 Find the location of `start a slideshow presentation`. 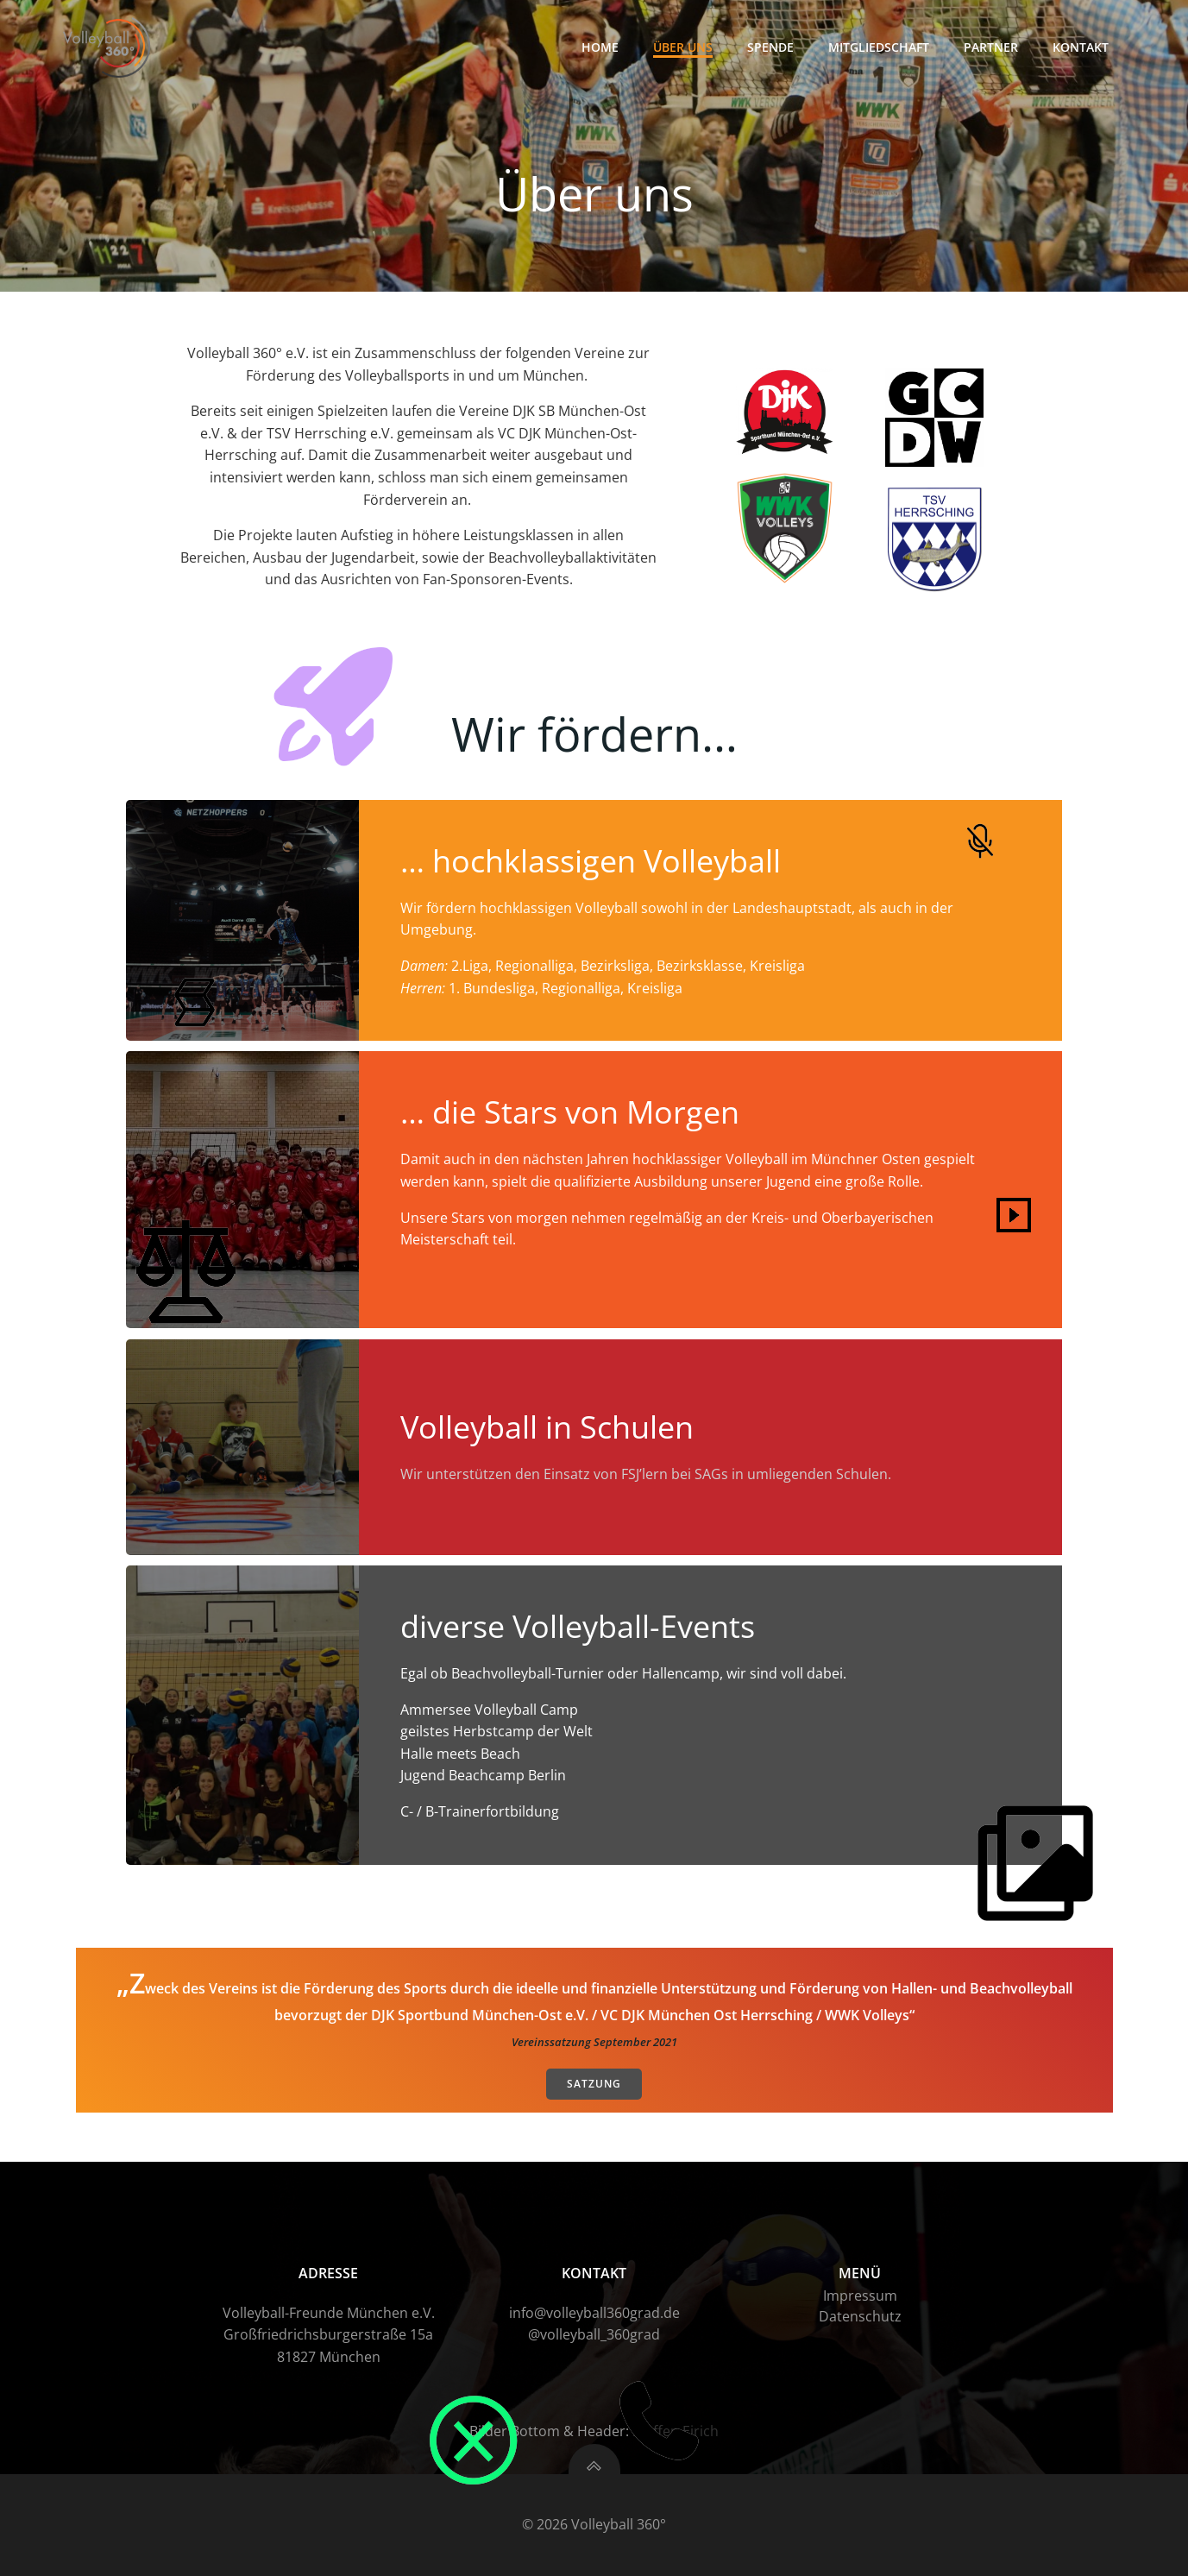

start a slideshow presentation is located at coordinates (1014, 1215).